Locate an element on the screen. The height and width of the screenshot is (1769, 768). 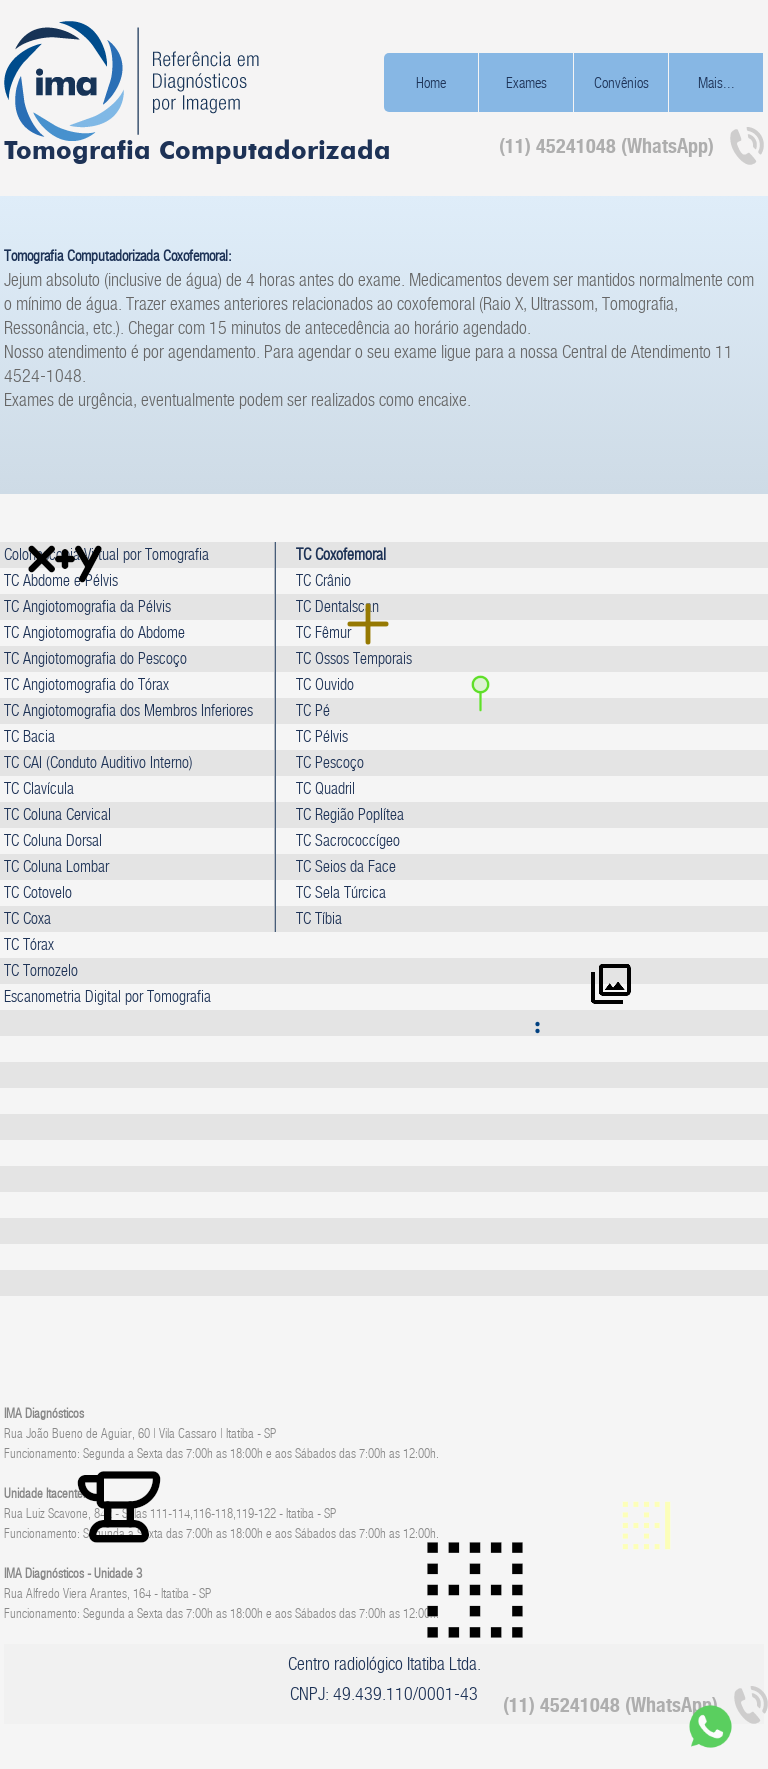
access your photo library is located at coordinates (611, 984).